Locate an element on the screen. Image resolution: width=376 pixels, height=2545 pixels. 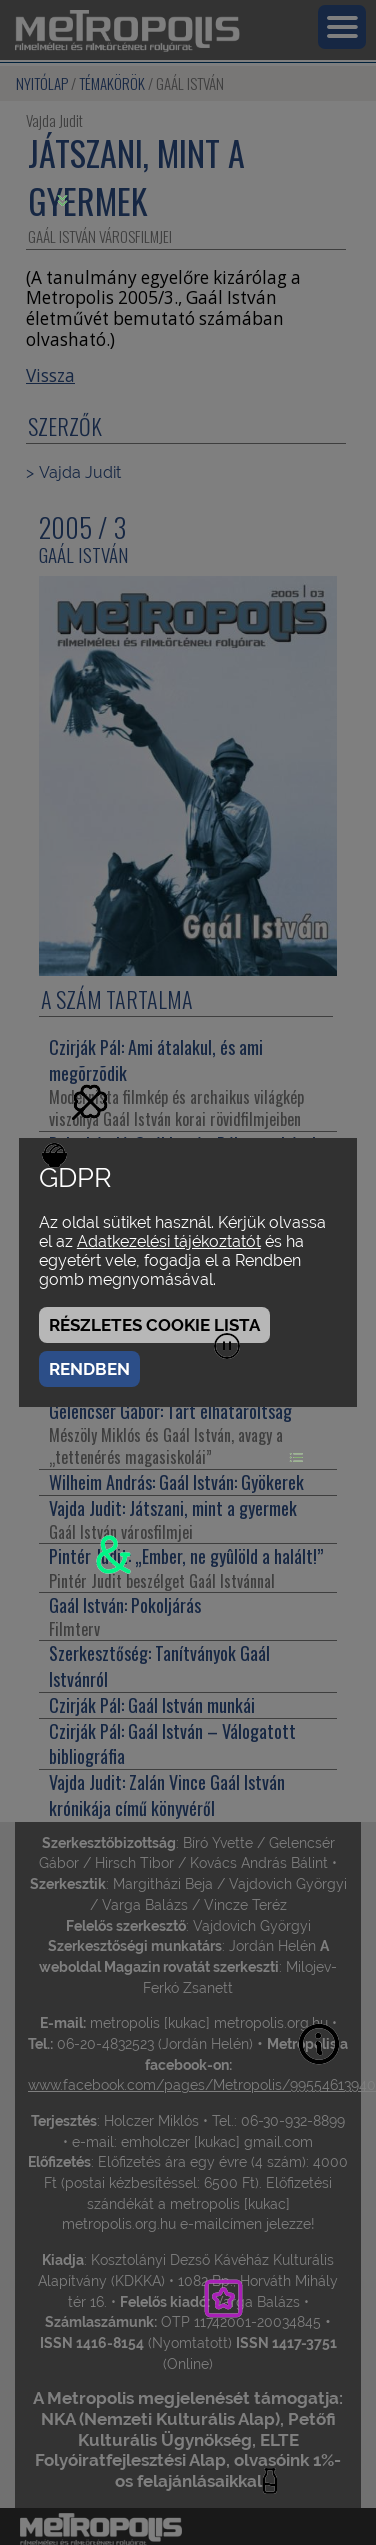
pause media playback is located at coordinates (227, 1346).